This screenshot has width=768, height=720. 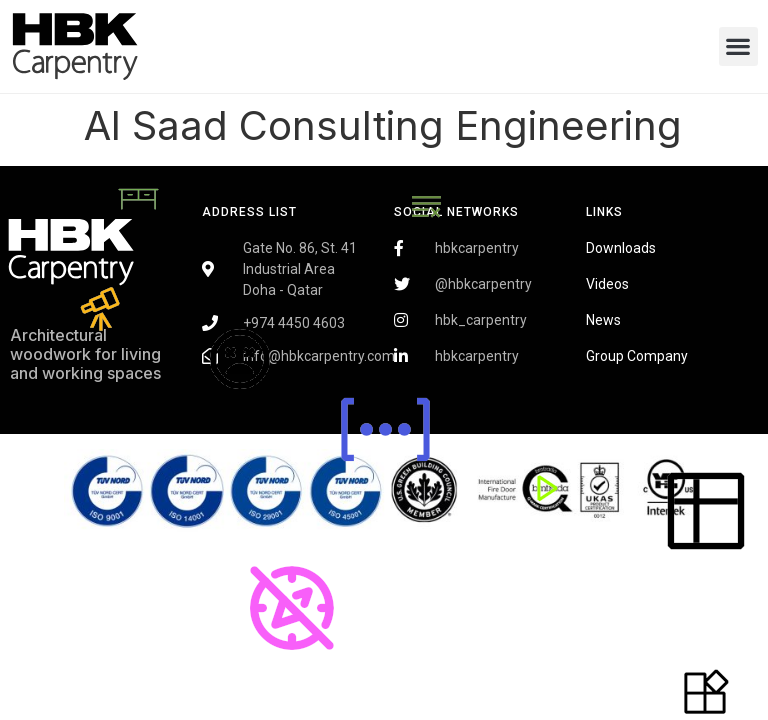 What do you see at coordinates (240, 359) in the screenshot?
I see `rate experience as very dissatisfied` at bounding box center [240, 359].